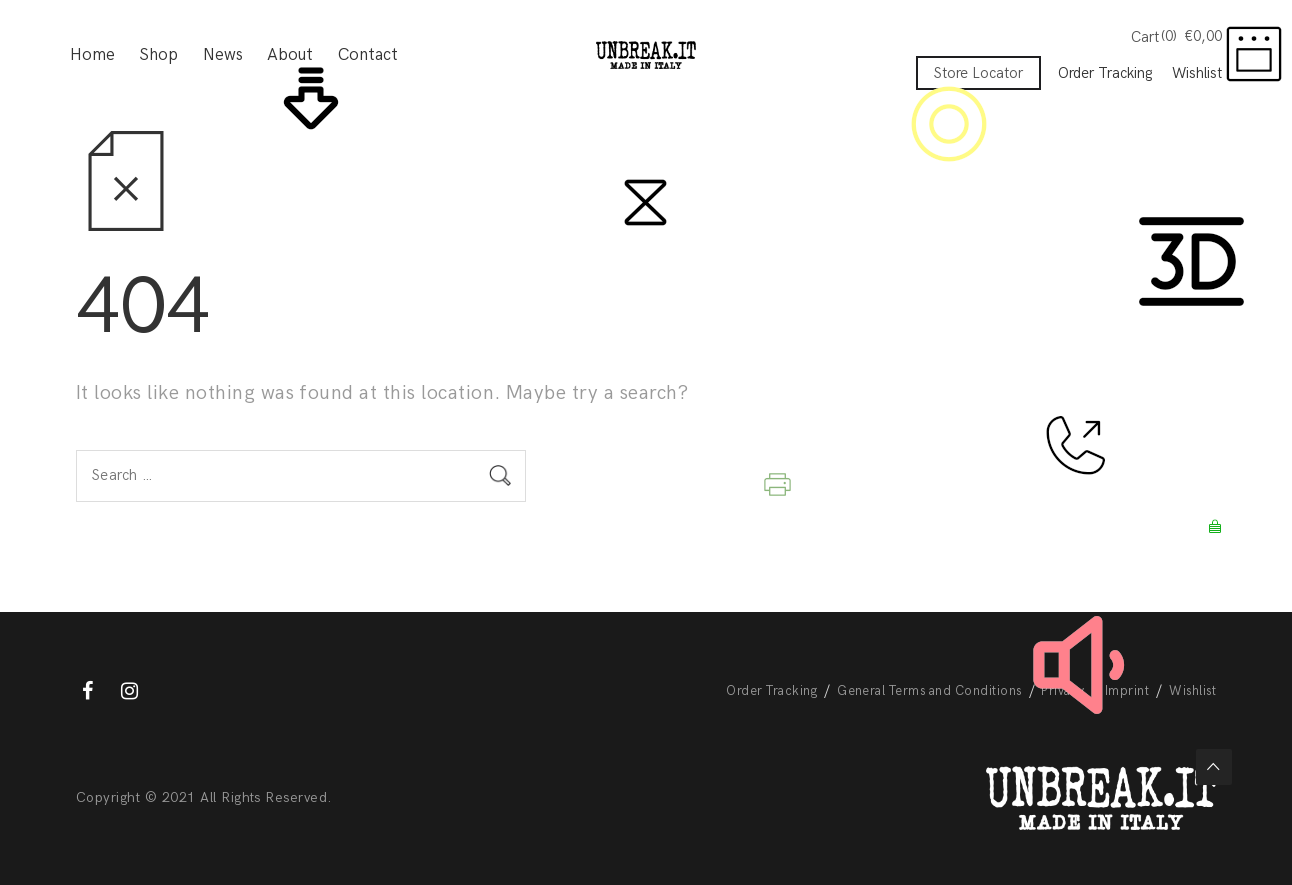 The height and width of the screenshot is (885, 1292). Describe the element at coordinates (1086, 665) in the screenshot. I see `volume set to low` at that location.